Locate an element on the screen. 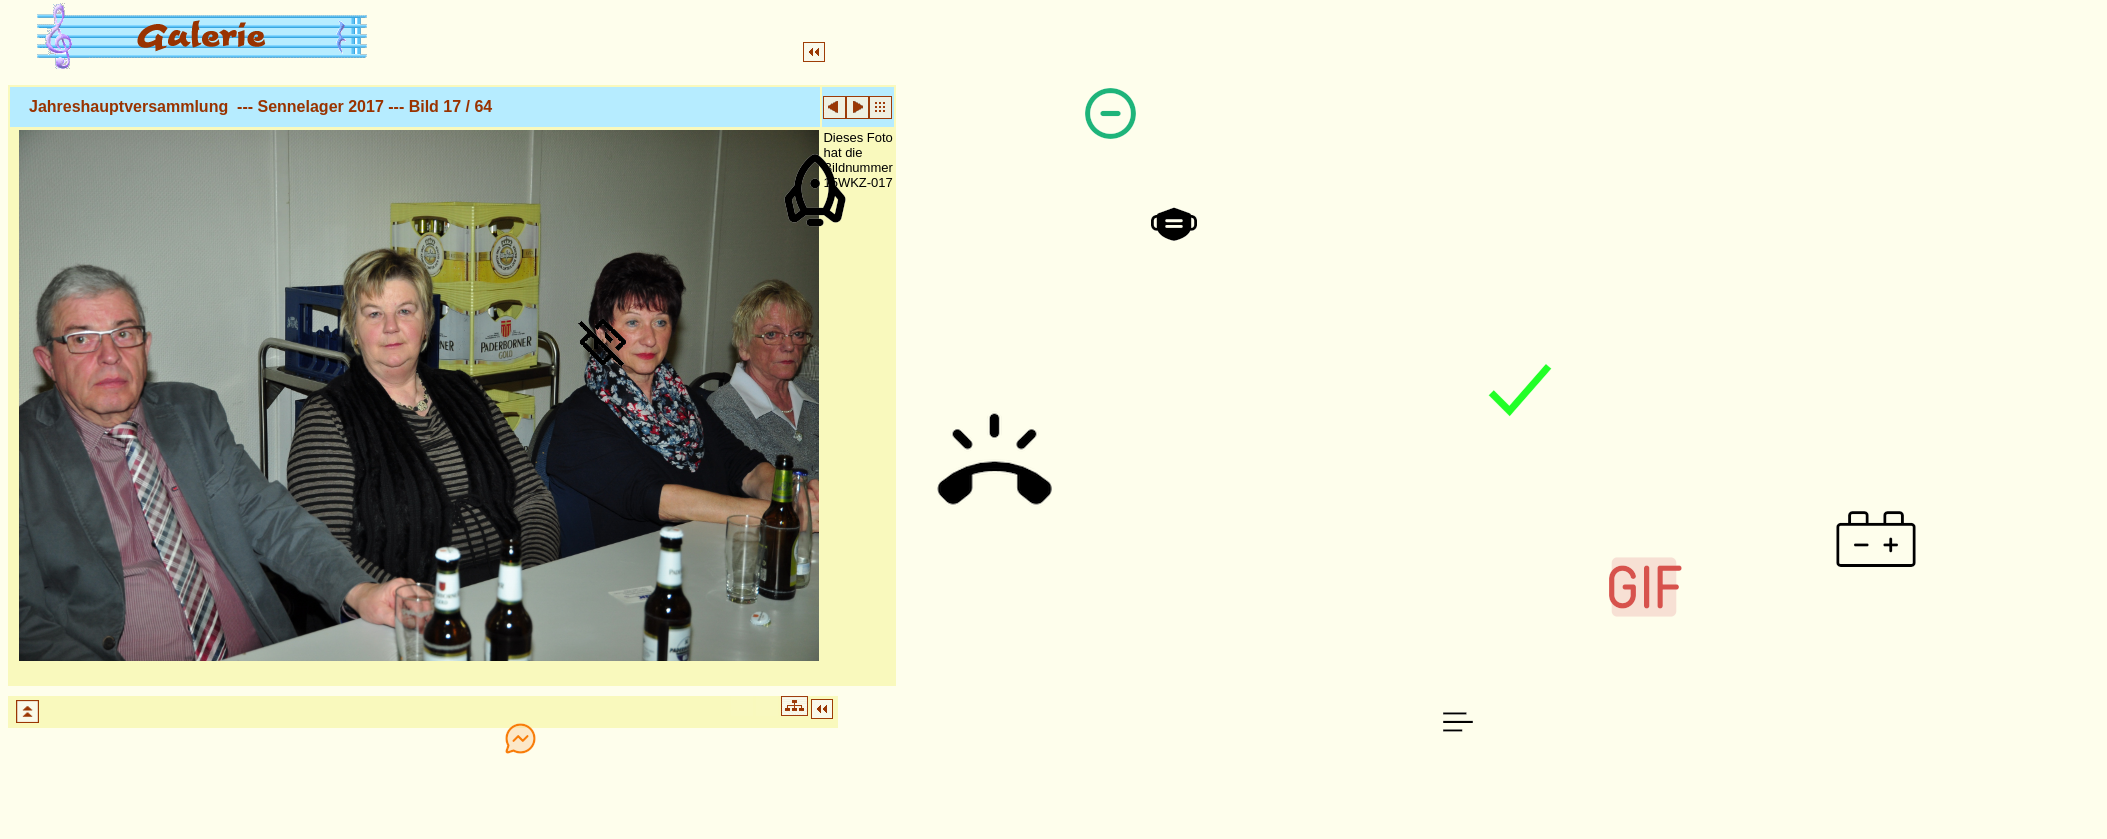 The height and width of the screenshot is (839, 2107). select items from a list is located at coordinates (1458, 723).